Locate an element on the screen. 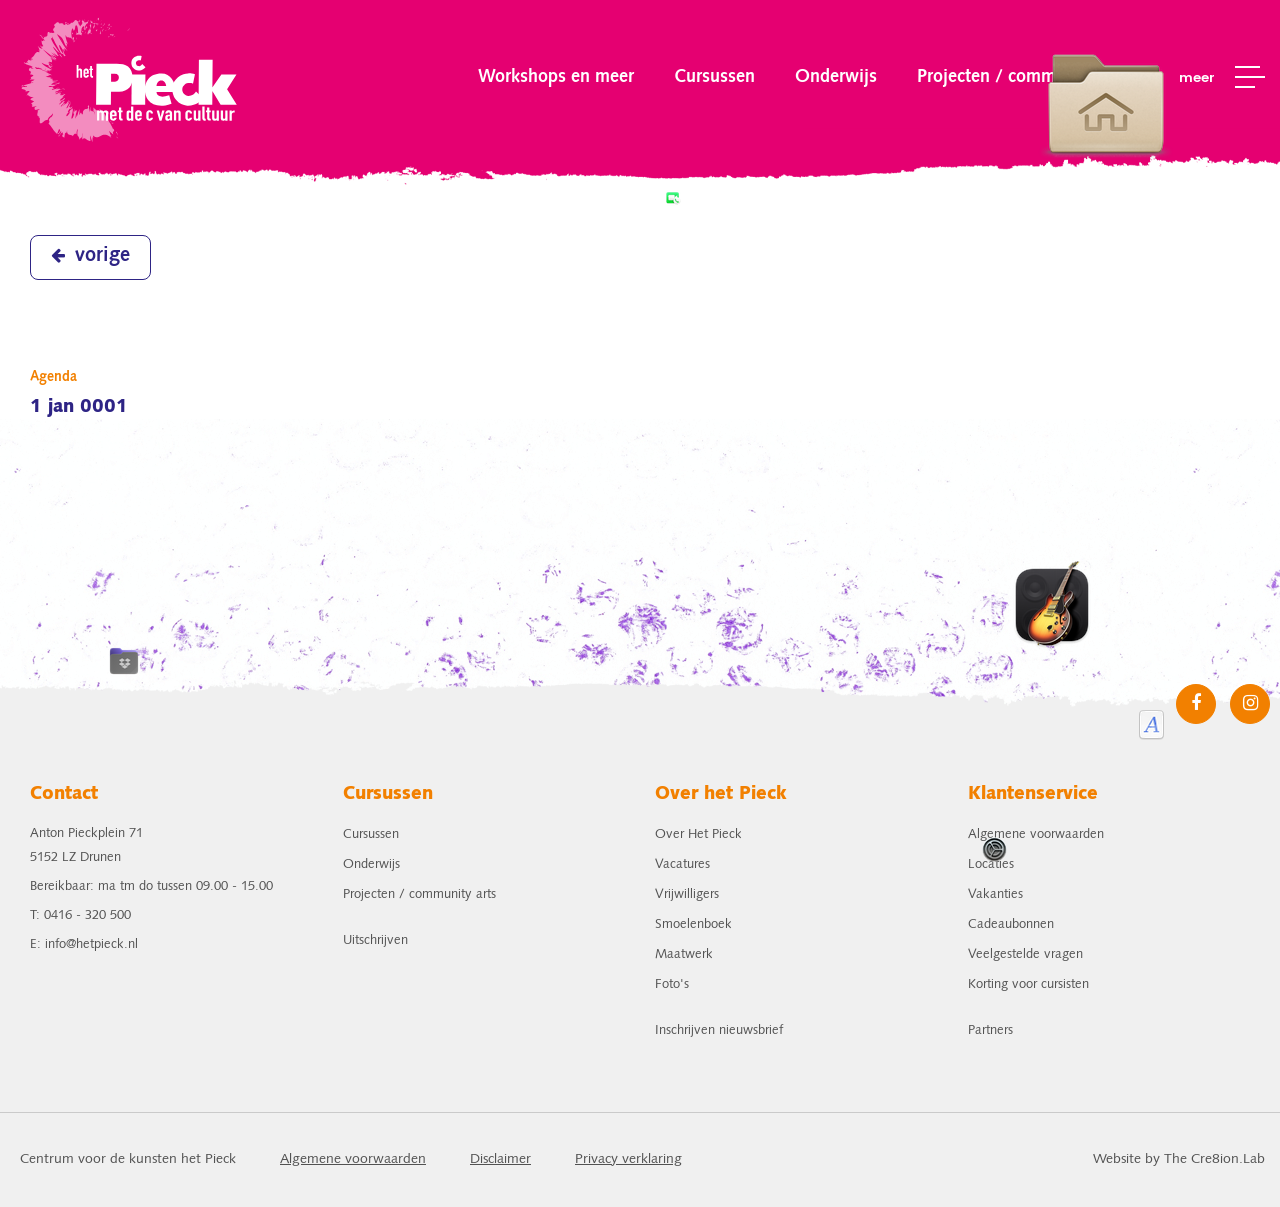 The height and width of the screenshot is (1207, 1280). an OpenType font file is located at coordinates (1151, 724).